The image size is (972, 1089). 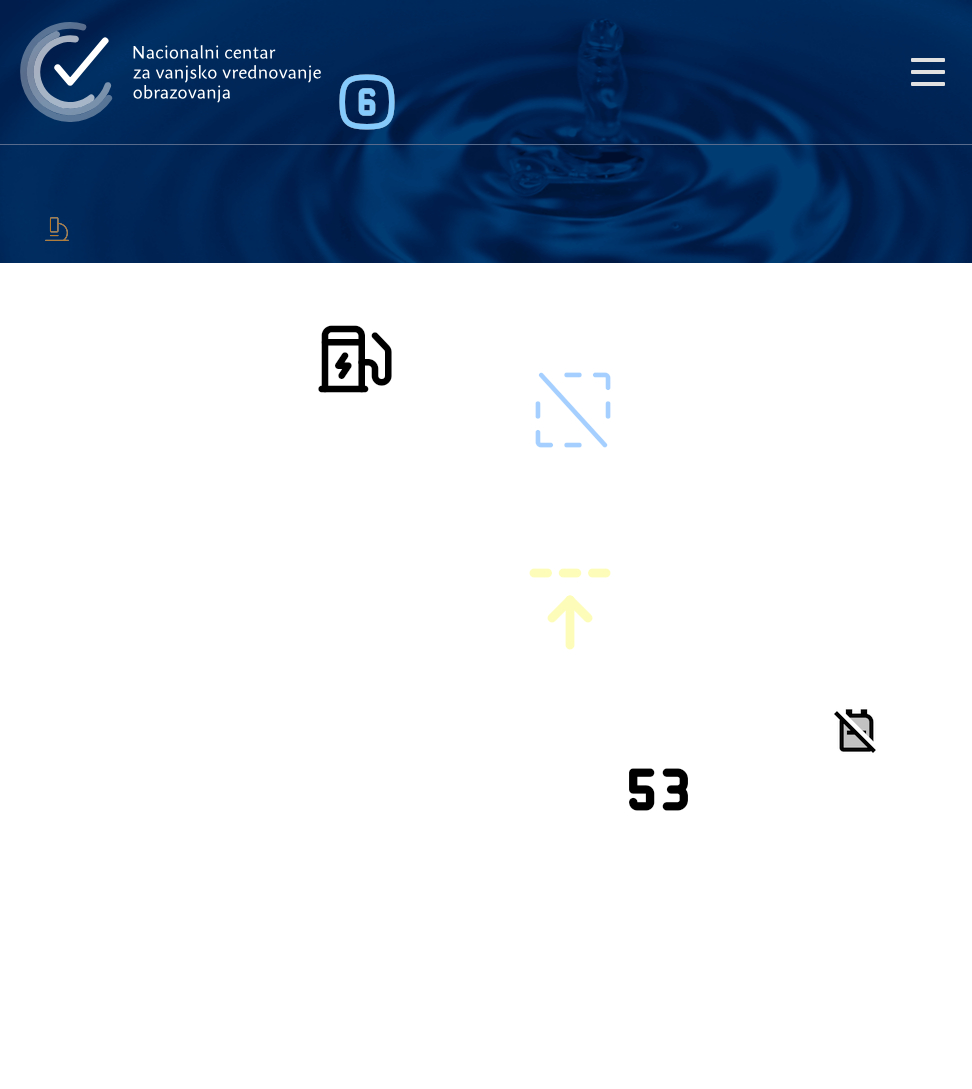 I want to click on no backpacks allowed, so click(x=856, y=730).